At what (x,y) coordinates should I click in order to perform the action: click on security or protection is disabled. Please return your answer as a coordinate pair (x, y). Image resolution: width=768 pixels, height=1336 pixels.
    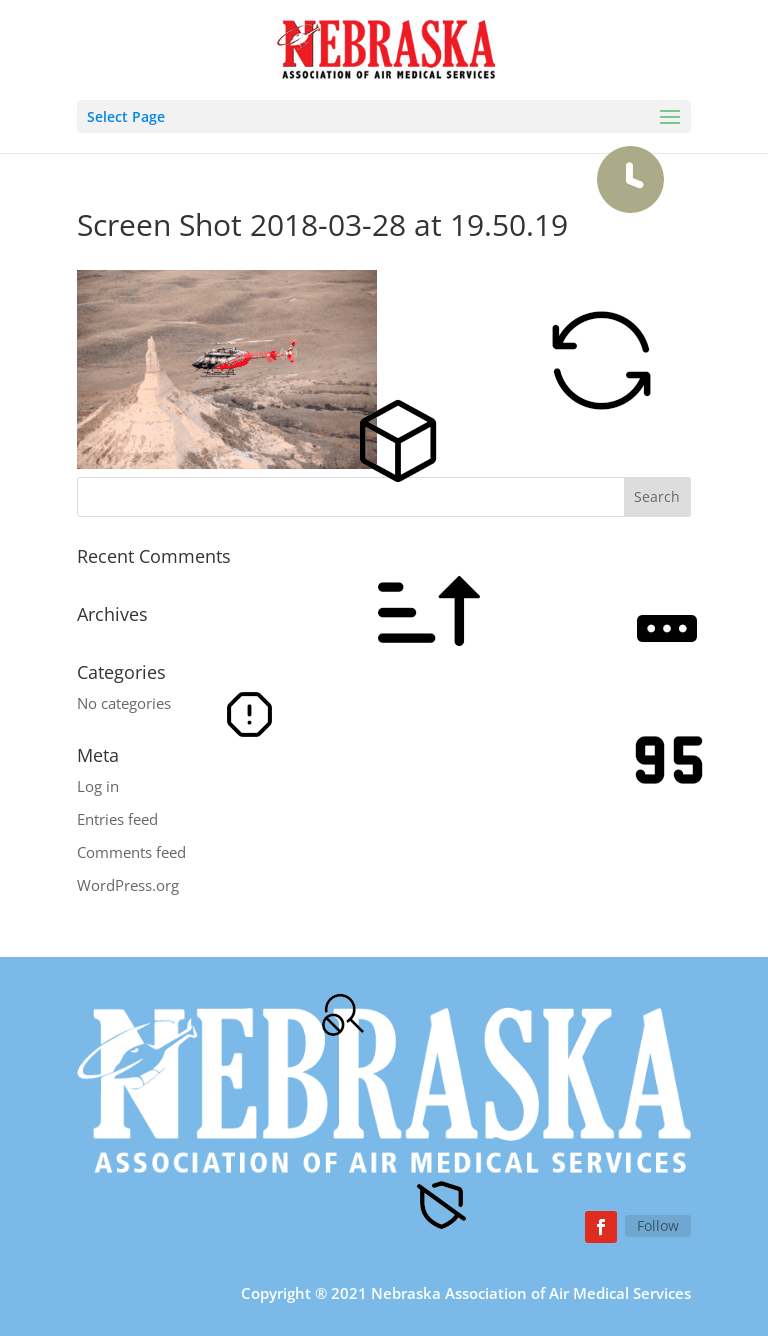
    Looking at the image, I should click on (441, 1205).